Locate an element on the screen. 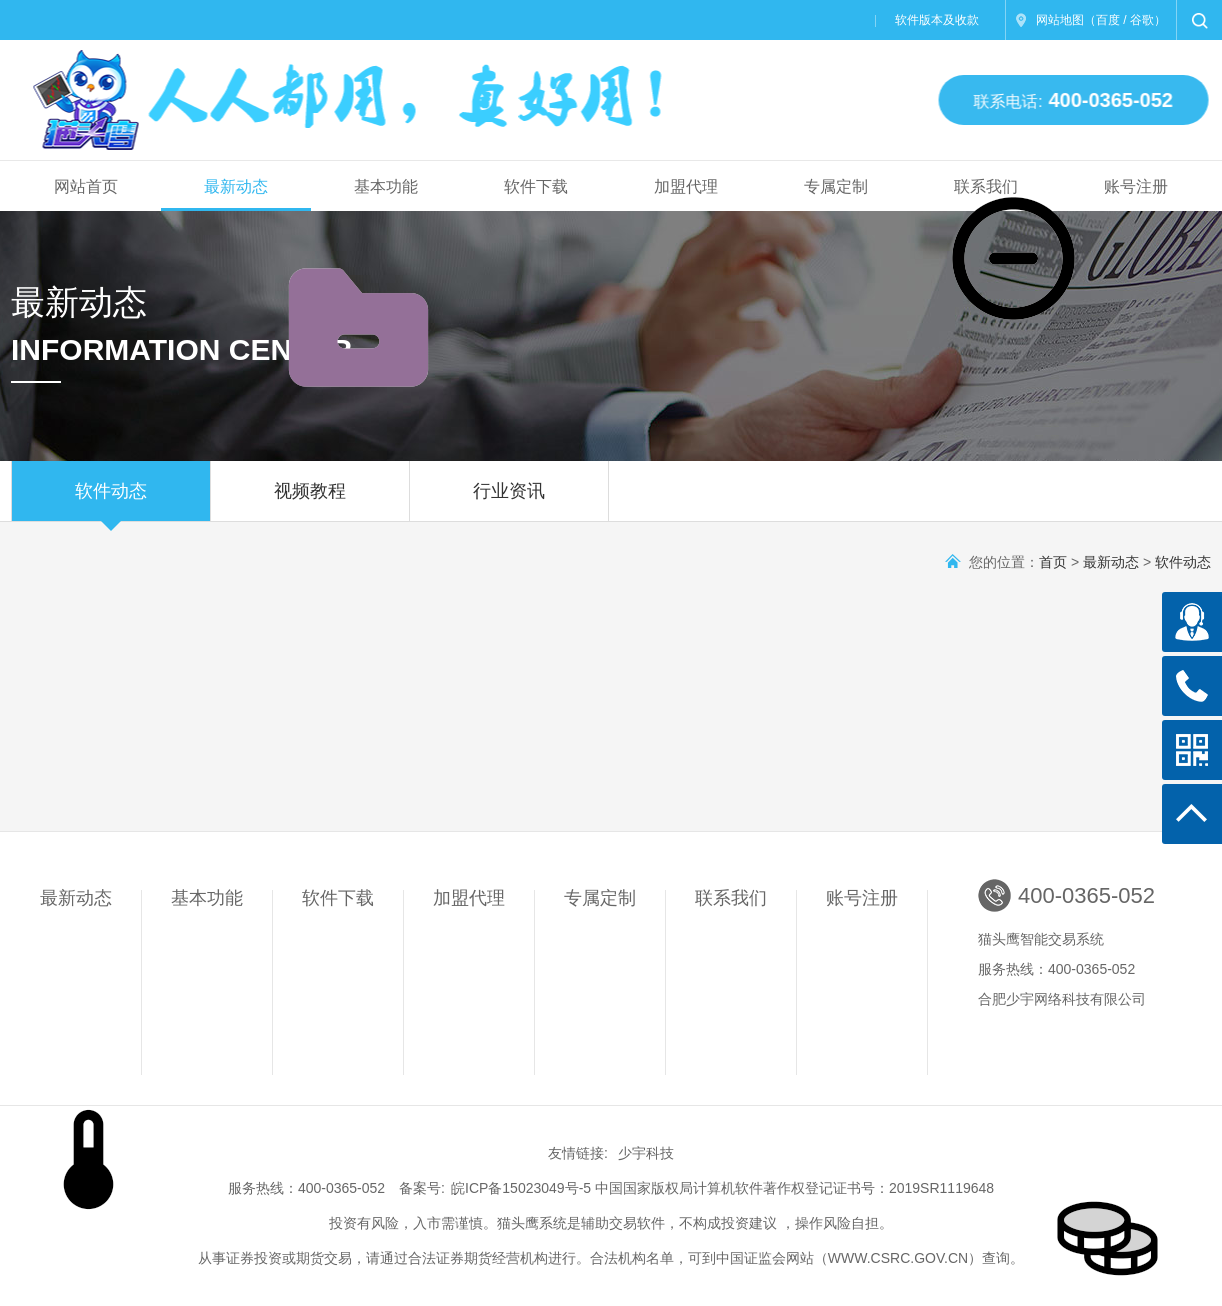  remove an item from a list or cart is located at coordinates (1013, 258).